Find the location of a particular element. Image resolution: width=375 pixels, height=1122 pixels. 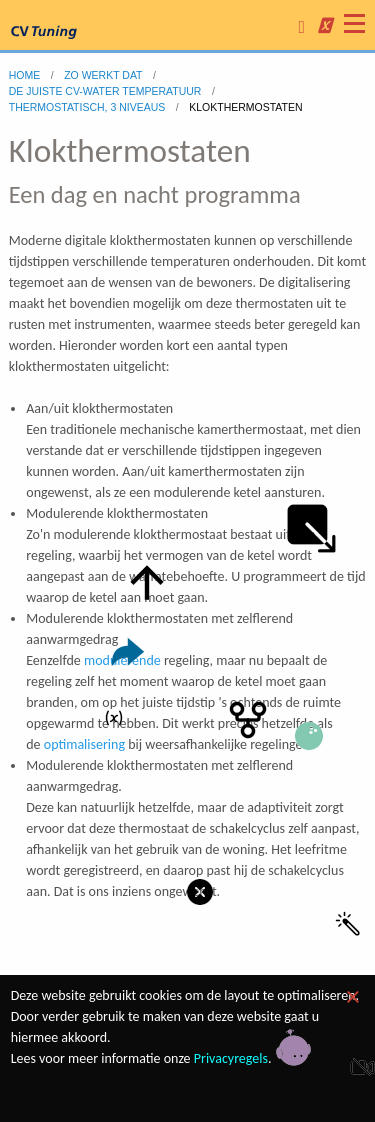

access bowling game or activity is located at coordinates (309, 736).